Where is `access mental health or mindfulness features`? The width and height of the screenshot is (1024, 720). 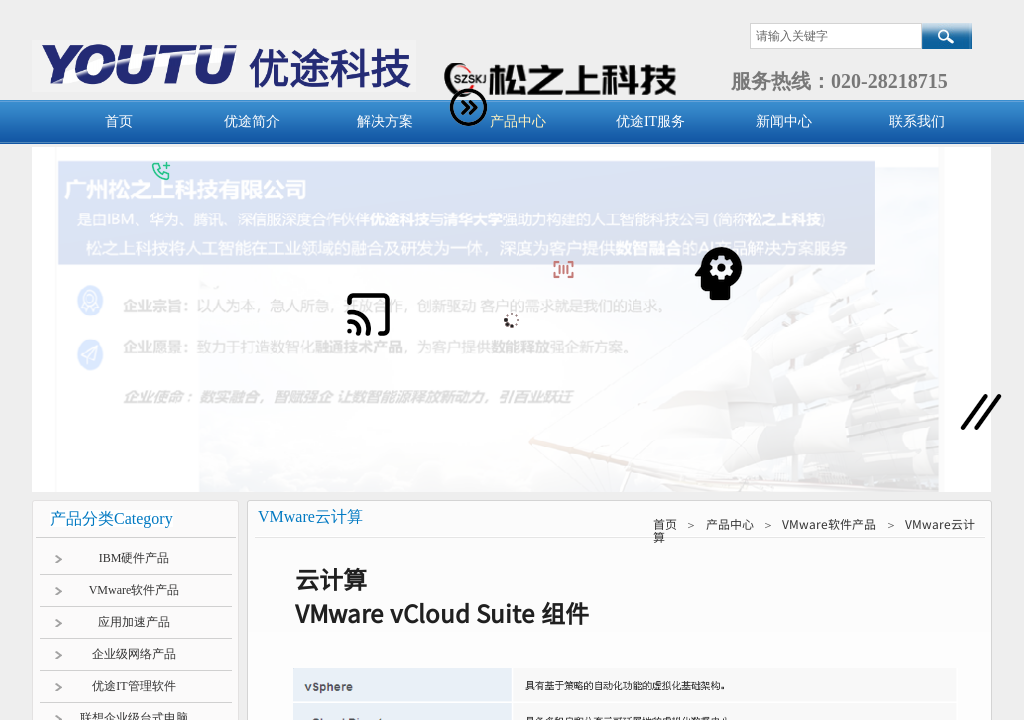 access mental health or mindfulness features is located at coordinates (718, 273).